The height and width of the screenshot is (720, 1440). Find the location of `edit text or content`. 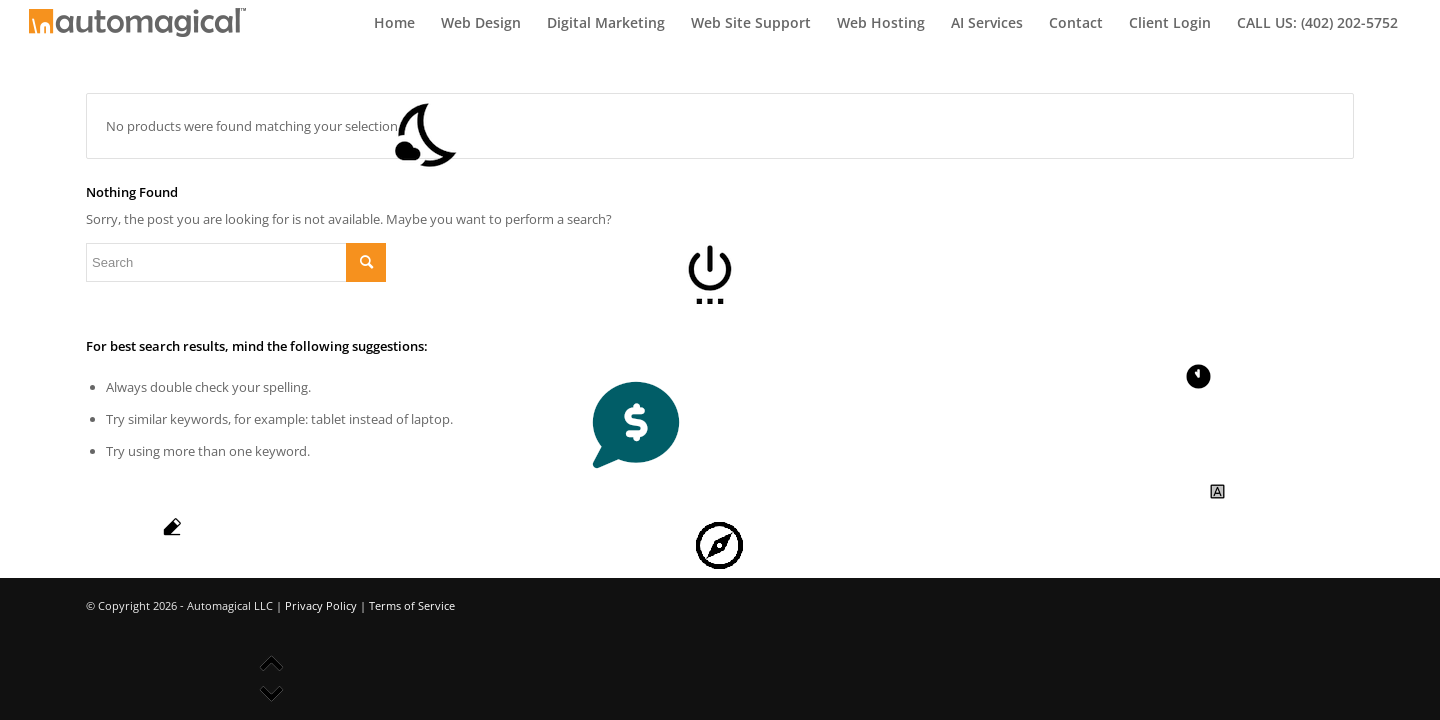

edit text or content is located at coordinates (172, 527).